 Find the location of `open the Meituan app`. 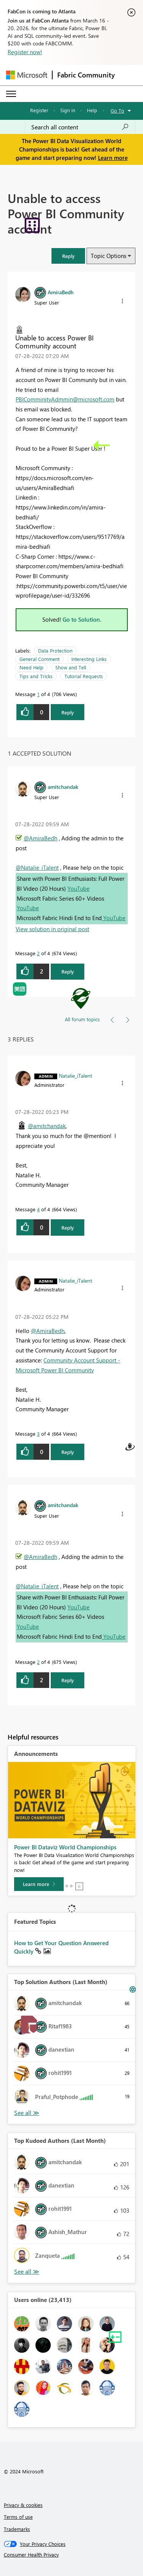

open the Meituan app is located at coordinates (19, 989).